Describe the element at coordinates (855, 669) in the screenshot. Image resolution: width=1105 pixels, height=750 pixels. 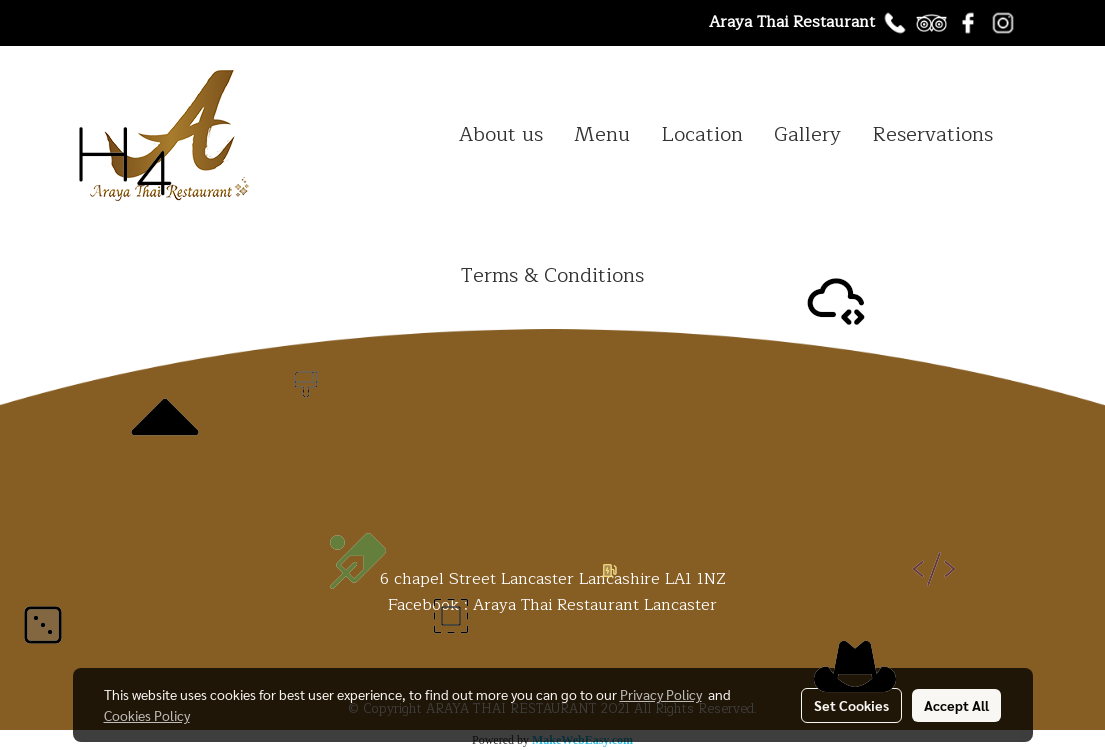
I see `select western or country theme` at that location.